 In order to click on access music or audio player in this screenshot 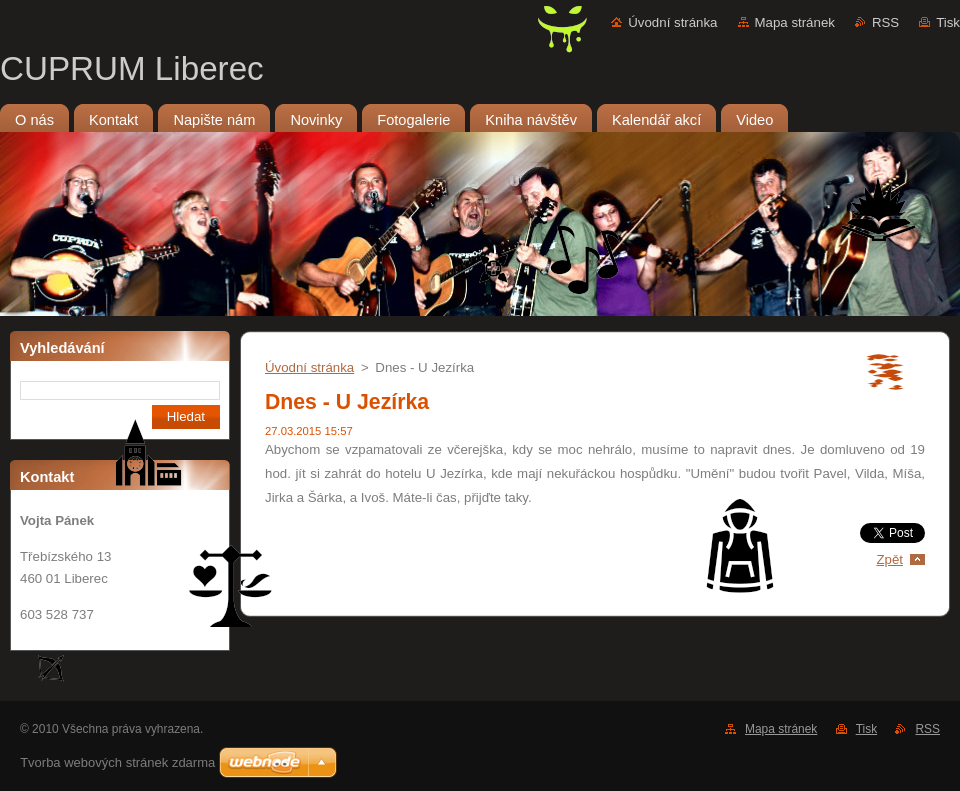, I will do `click(585, 260)`.